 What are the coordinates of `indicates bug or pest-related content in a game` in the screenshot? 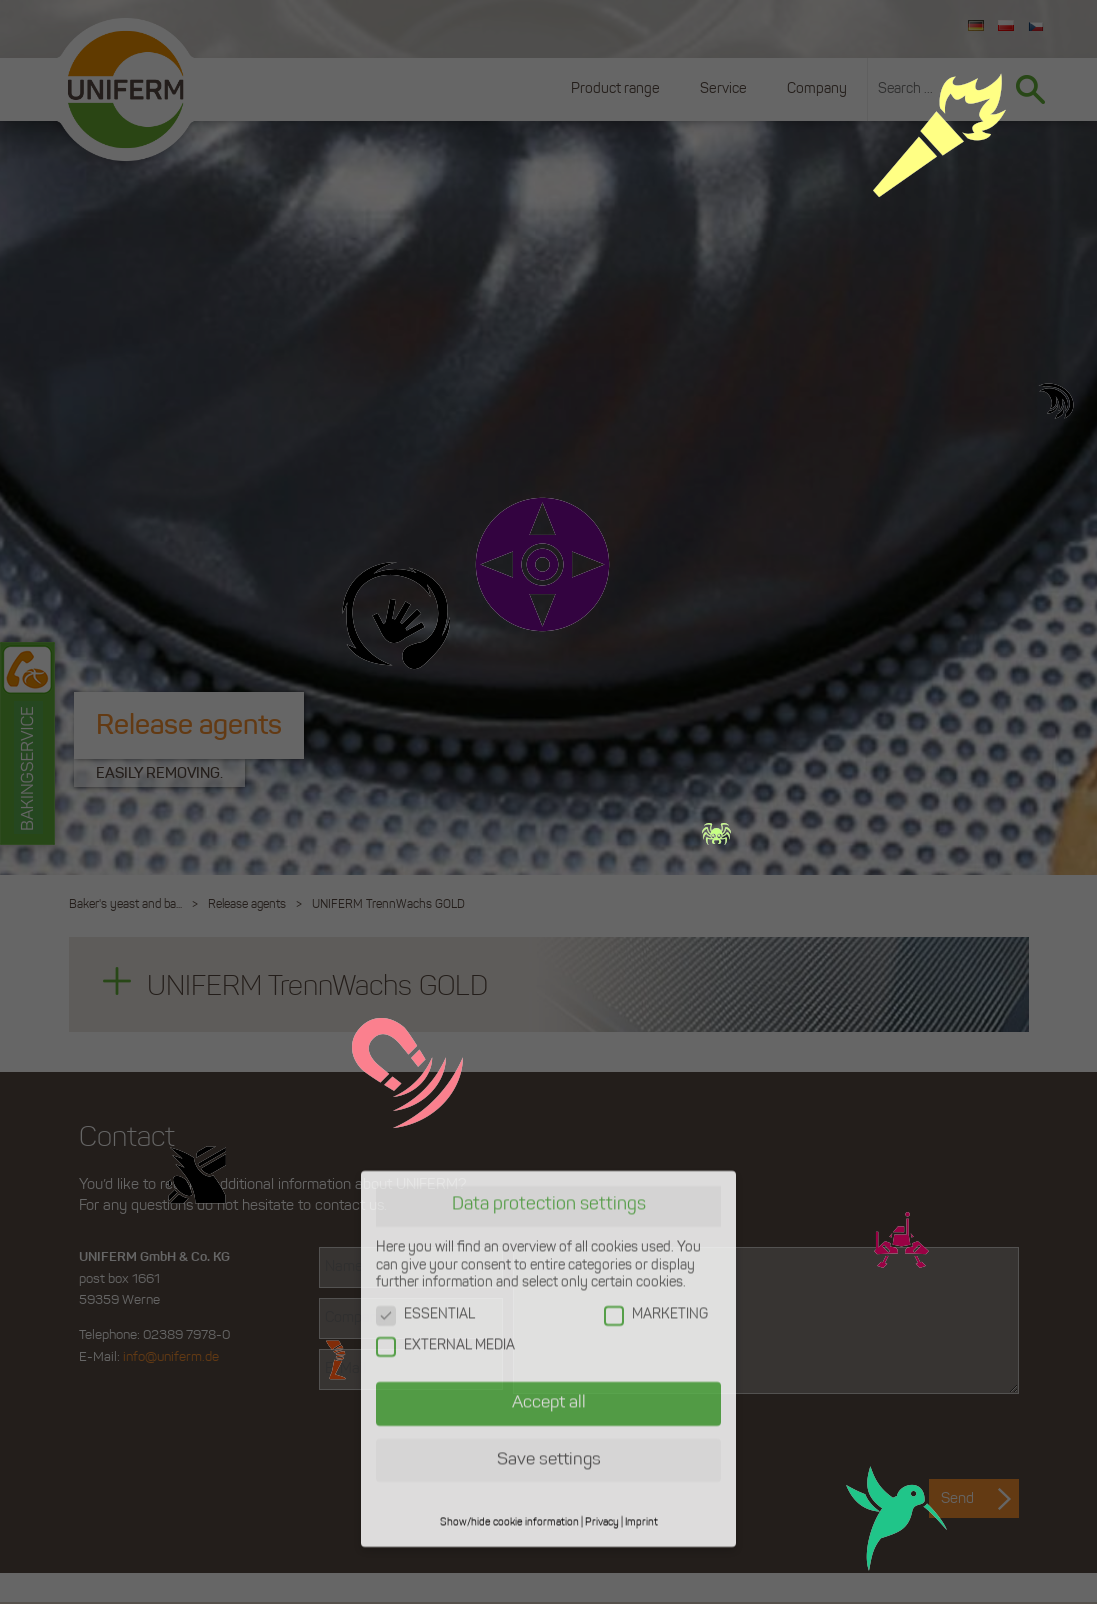 It's located at (716, 834).